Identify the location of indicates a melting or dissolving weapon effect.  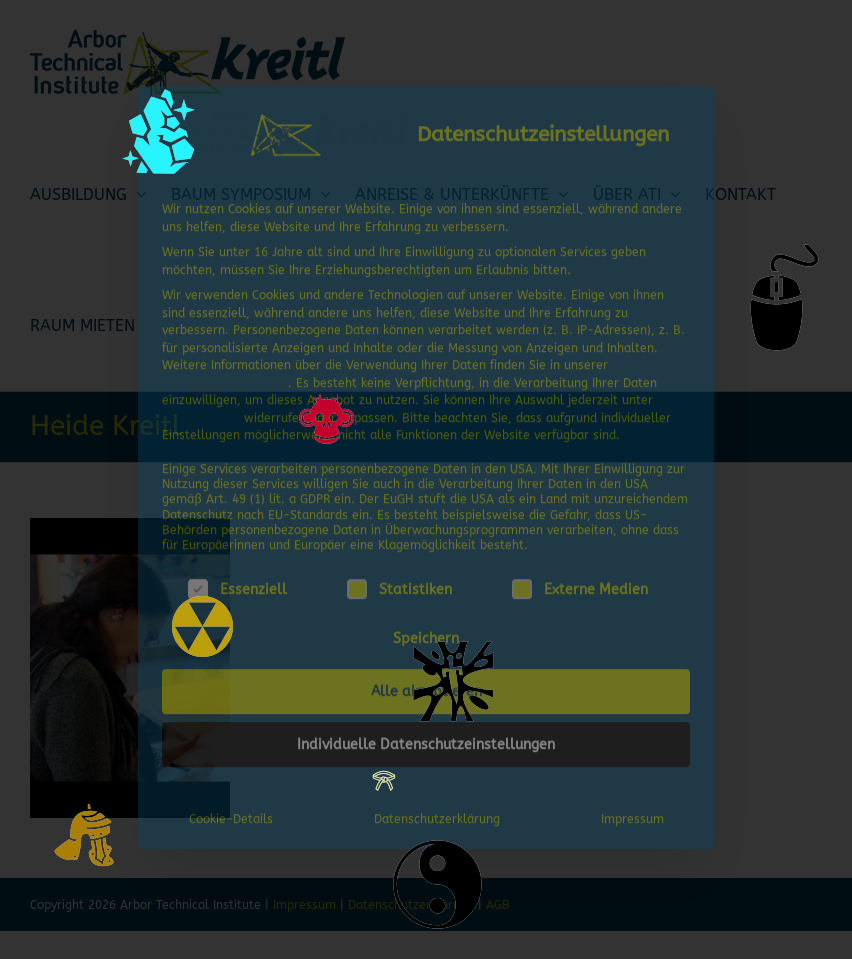
(453, 681).